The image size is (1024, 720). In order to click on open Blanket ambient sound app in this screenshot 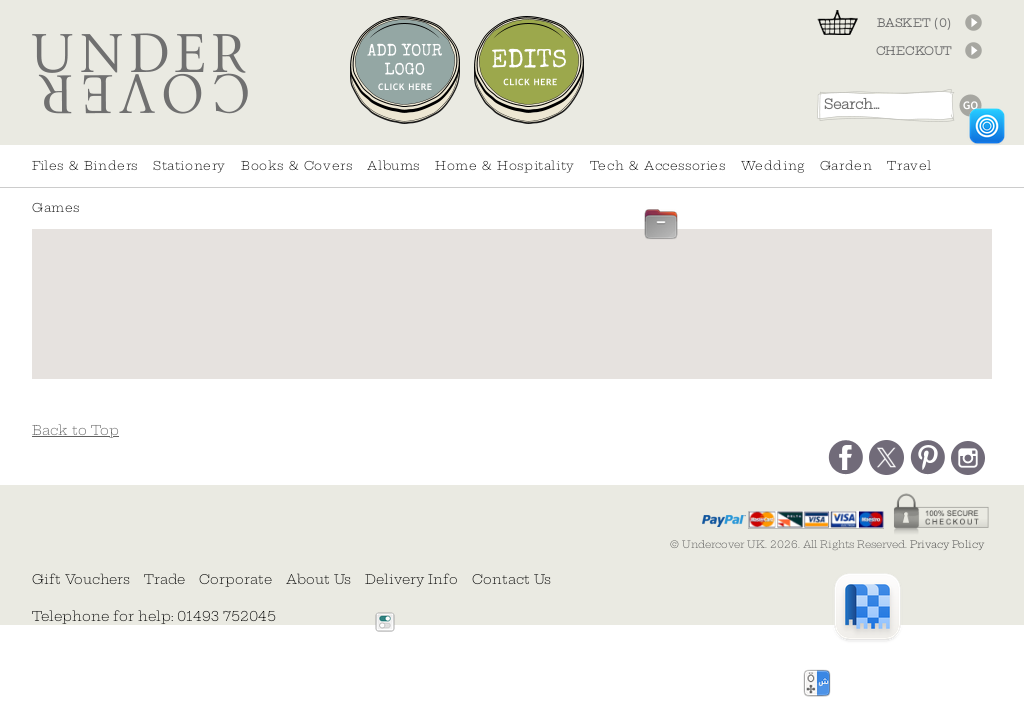, I will do `click(867, 606)`.